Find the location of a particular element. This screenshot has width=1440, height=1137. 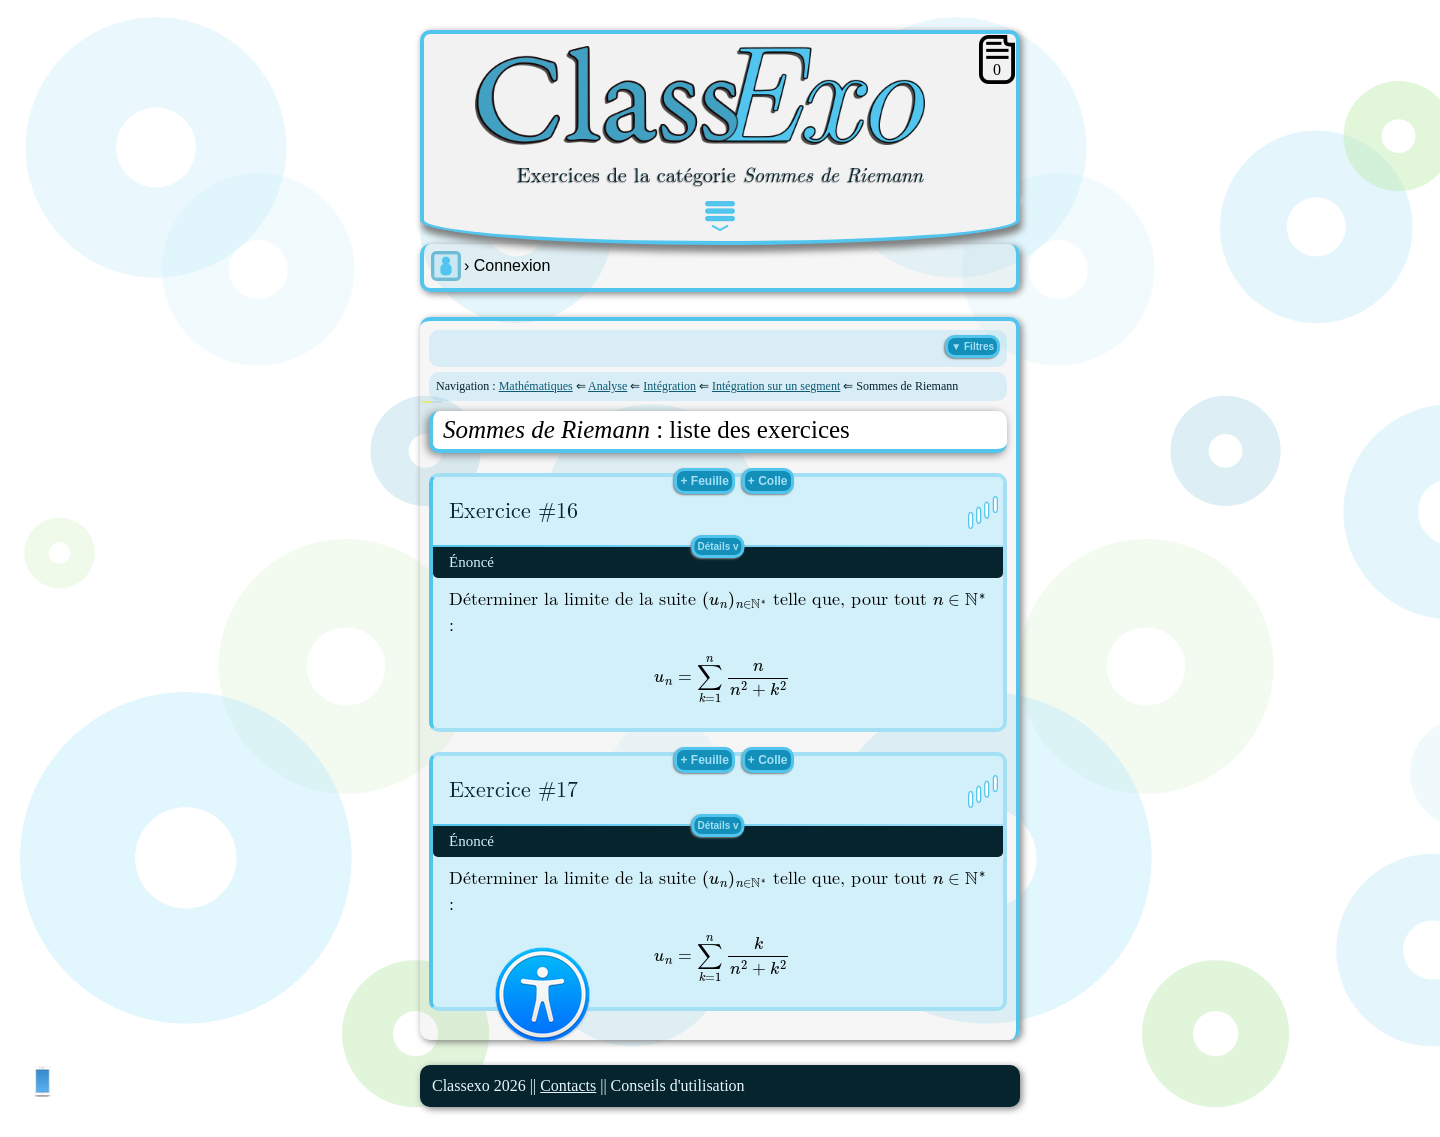

connect or manage an iPhone device is located at coordinates (42, 1081).